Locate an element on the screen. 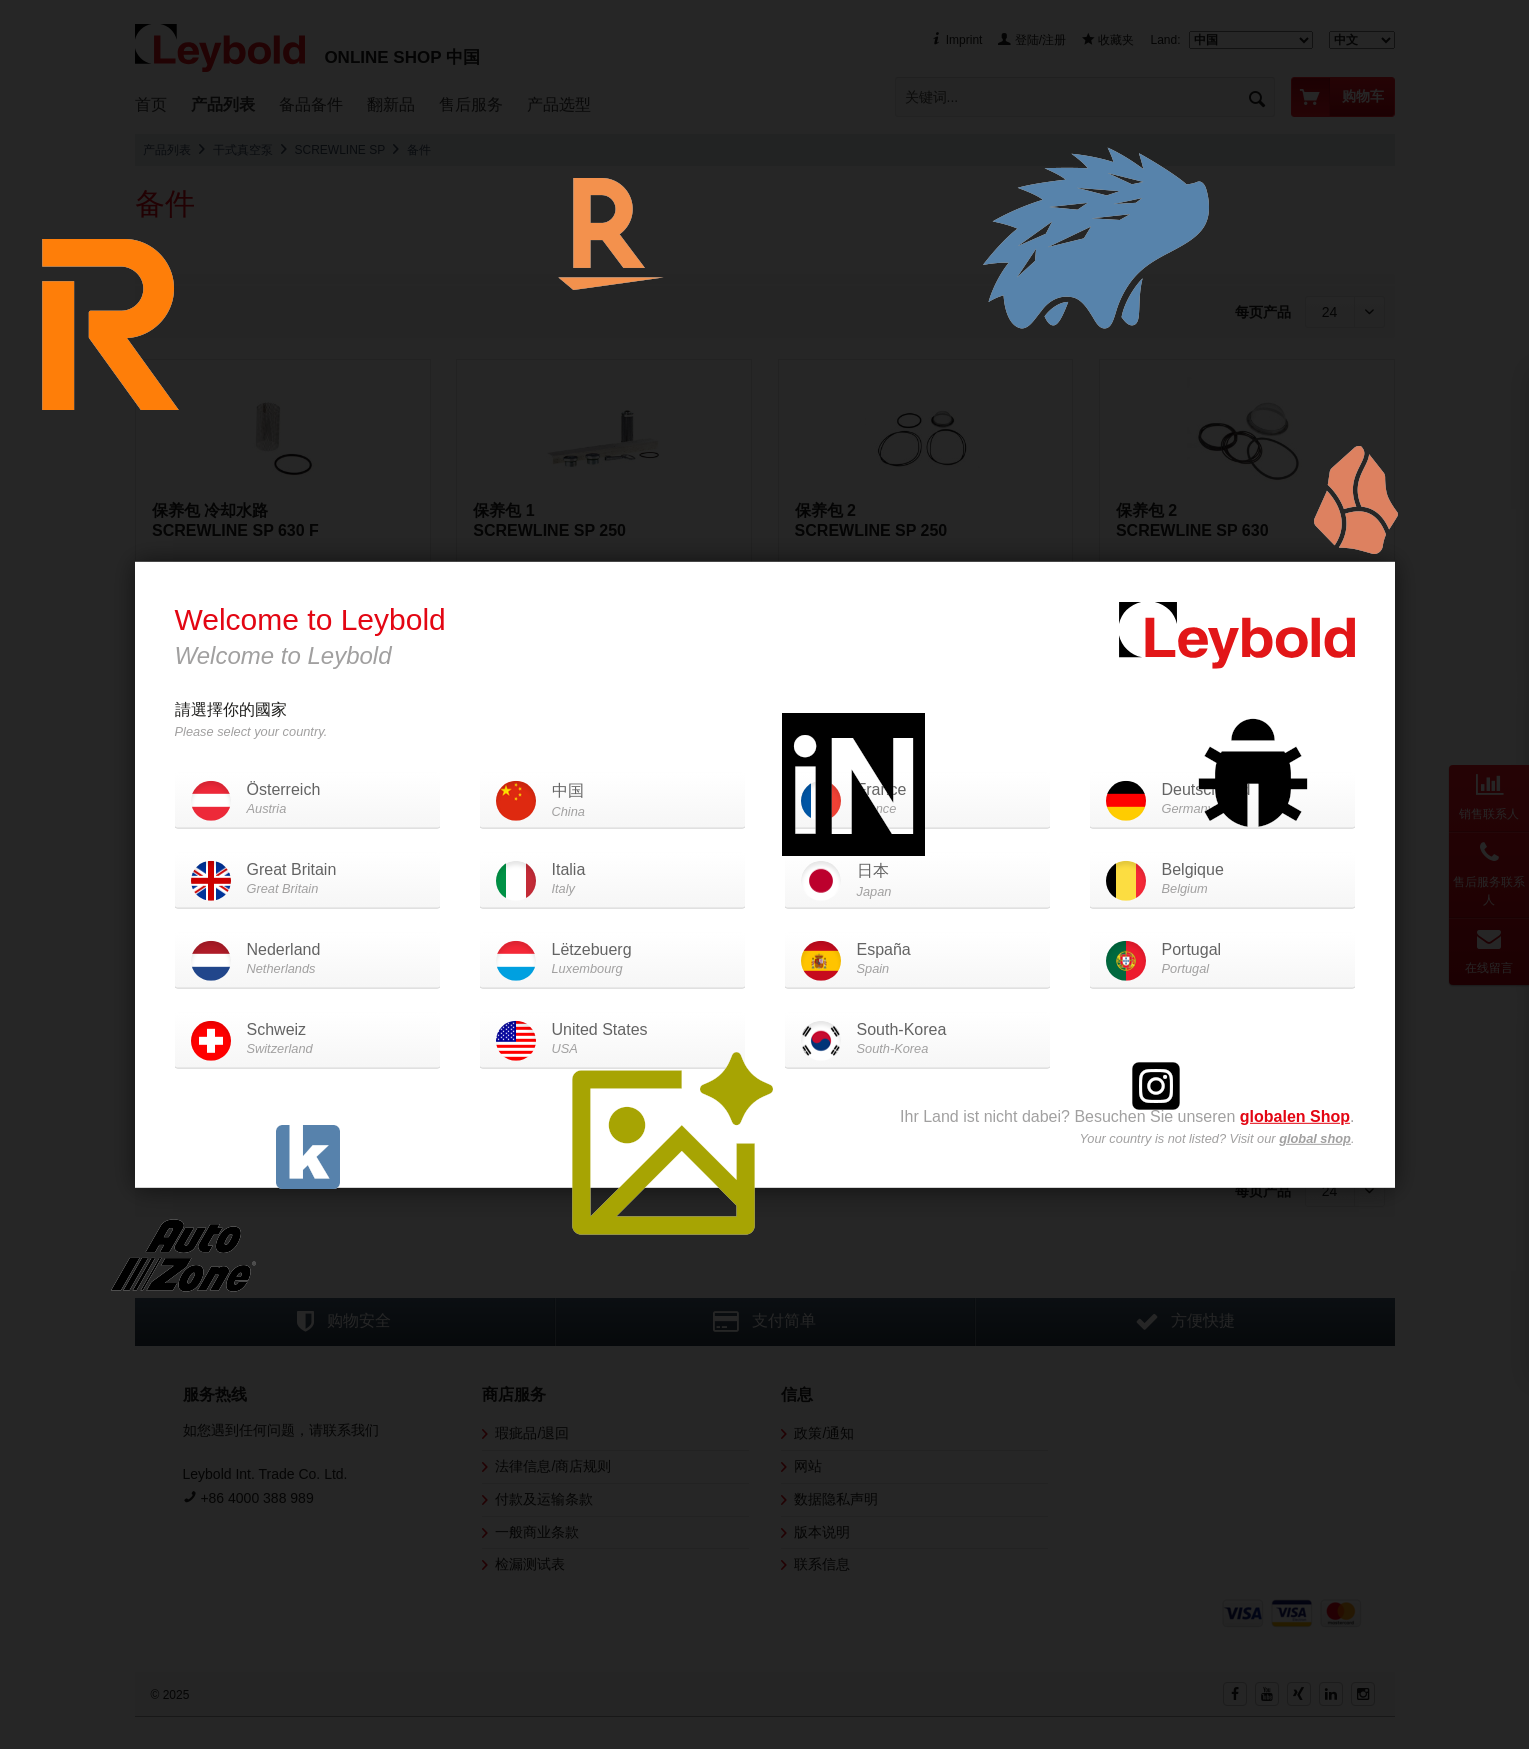  open the Infomaniak app or service is located at coordinates (308, 1157).